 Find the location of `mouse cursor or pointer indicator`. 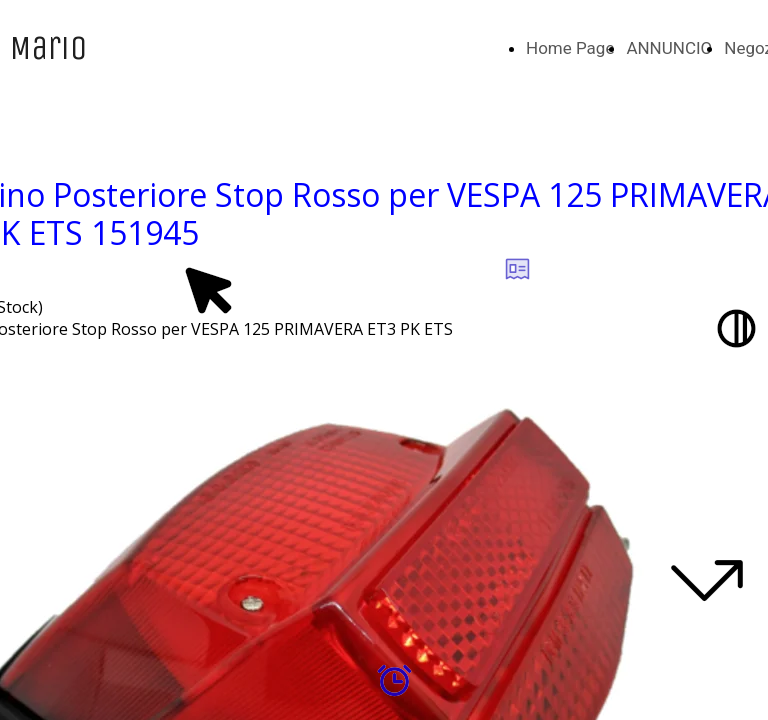

mouse cursor or pointer indicator is located at coordinates (208, 290).